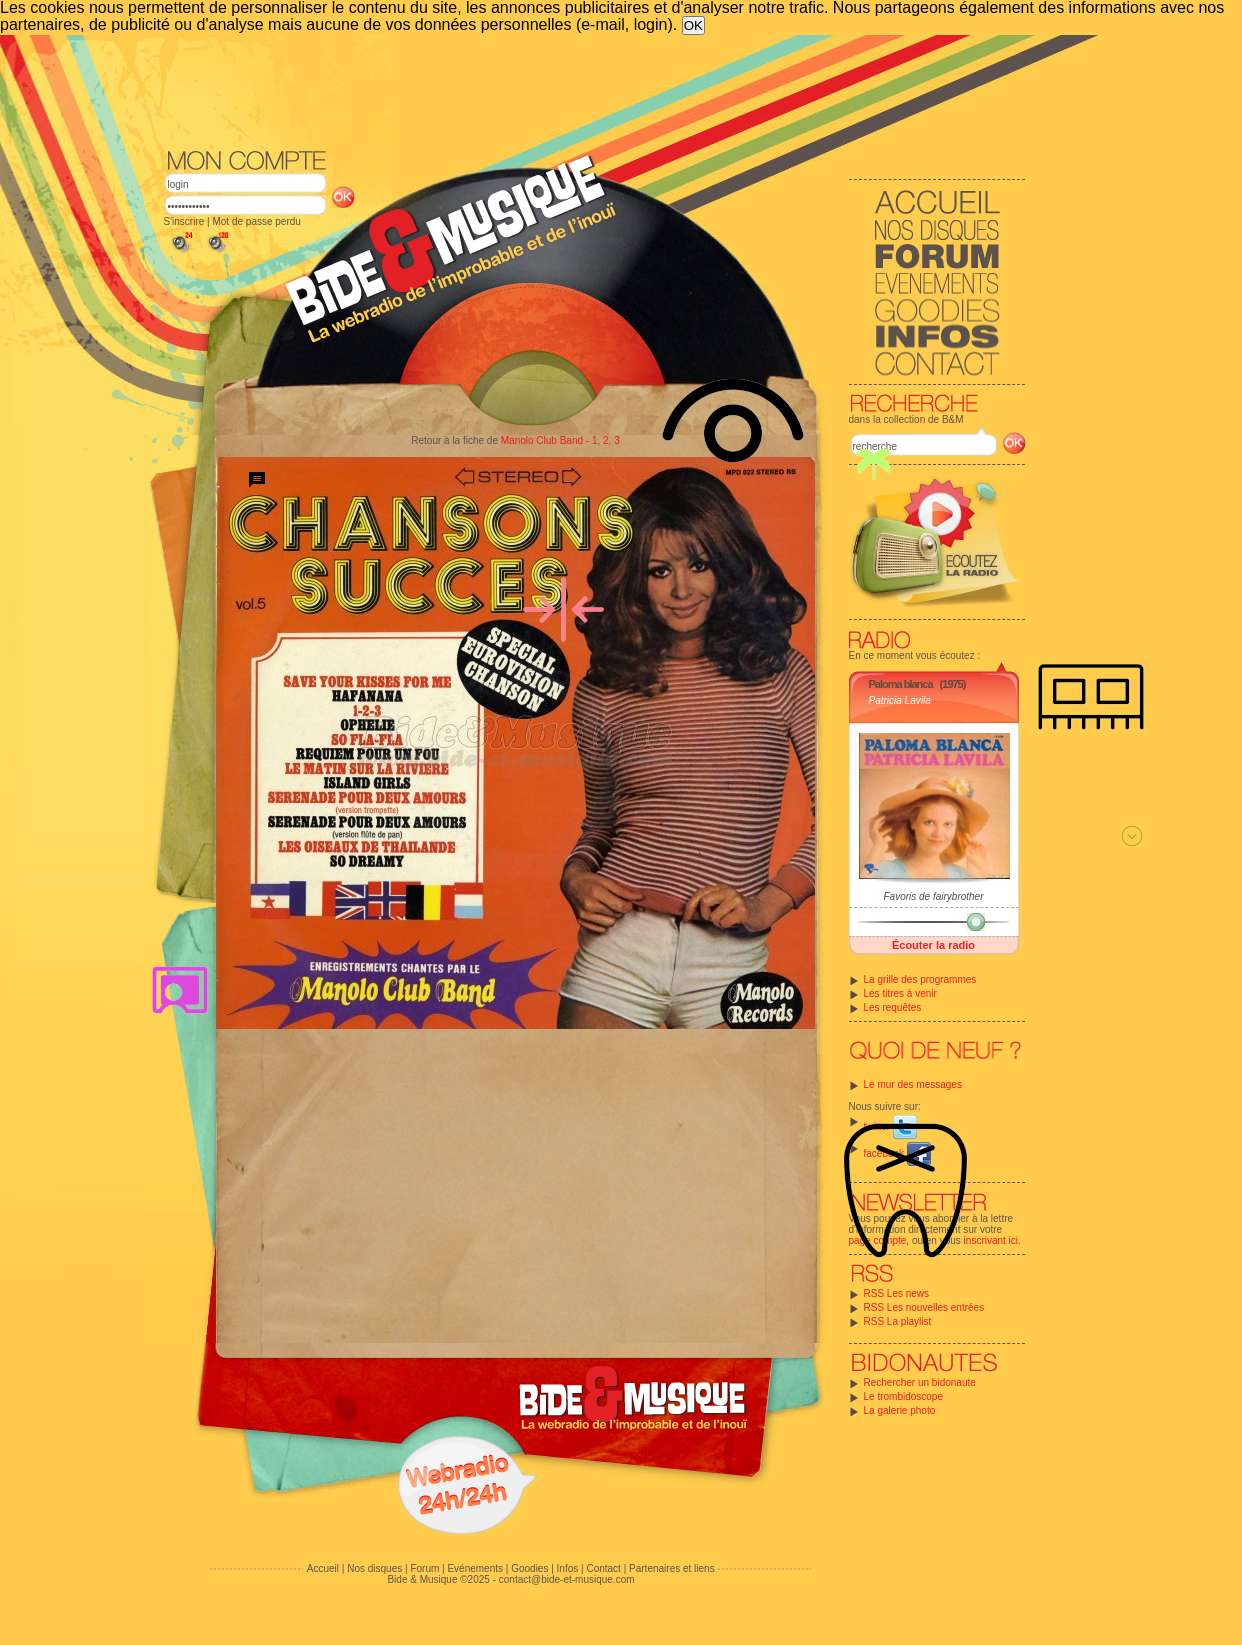  Describe the element at coordinates (563, 609) in the screenshot. I see `collapse content horizontally` at that location.